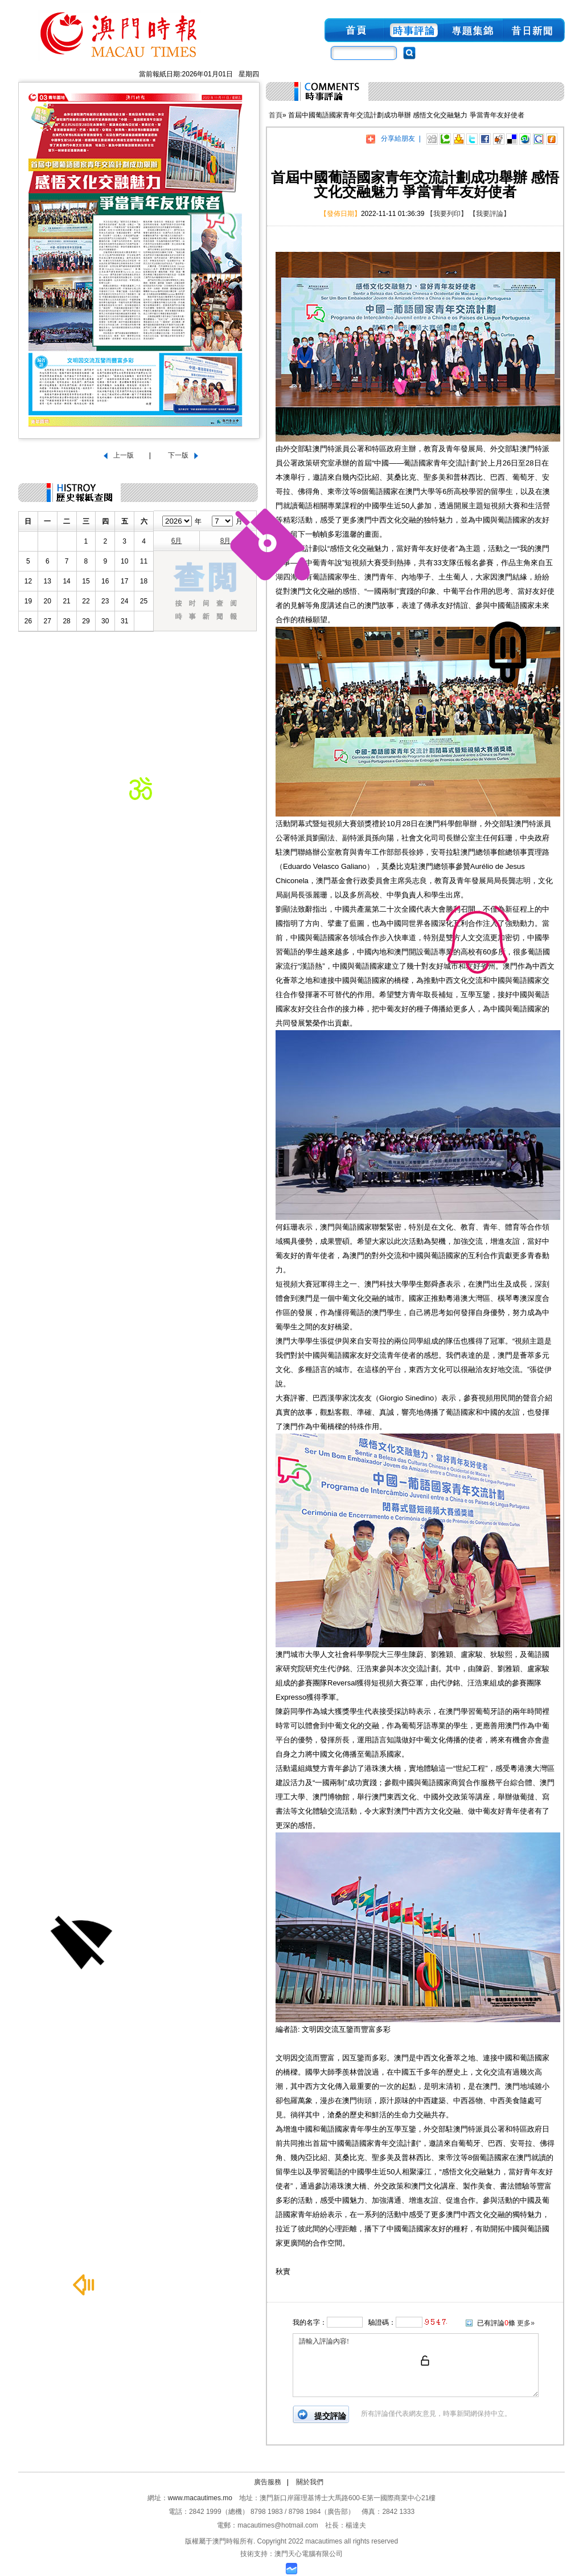  What do you see at coordinates (477, 941) in the screenshot?
I see `indicates new notifications or alerts` at bounding box center [477, 941].